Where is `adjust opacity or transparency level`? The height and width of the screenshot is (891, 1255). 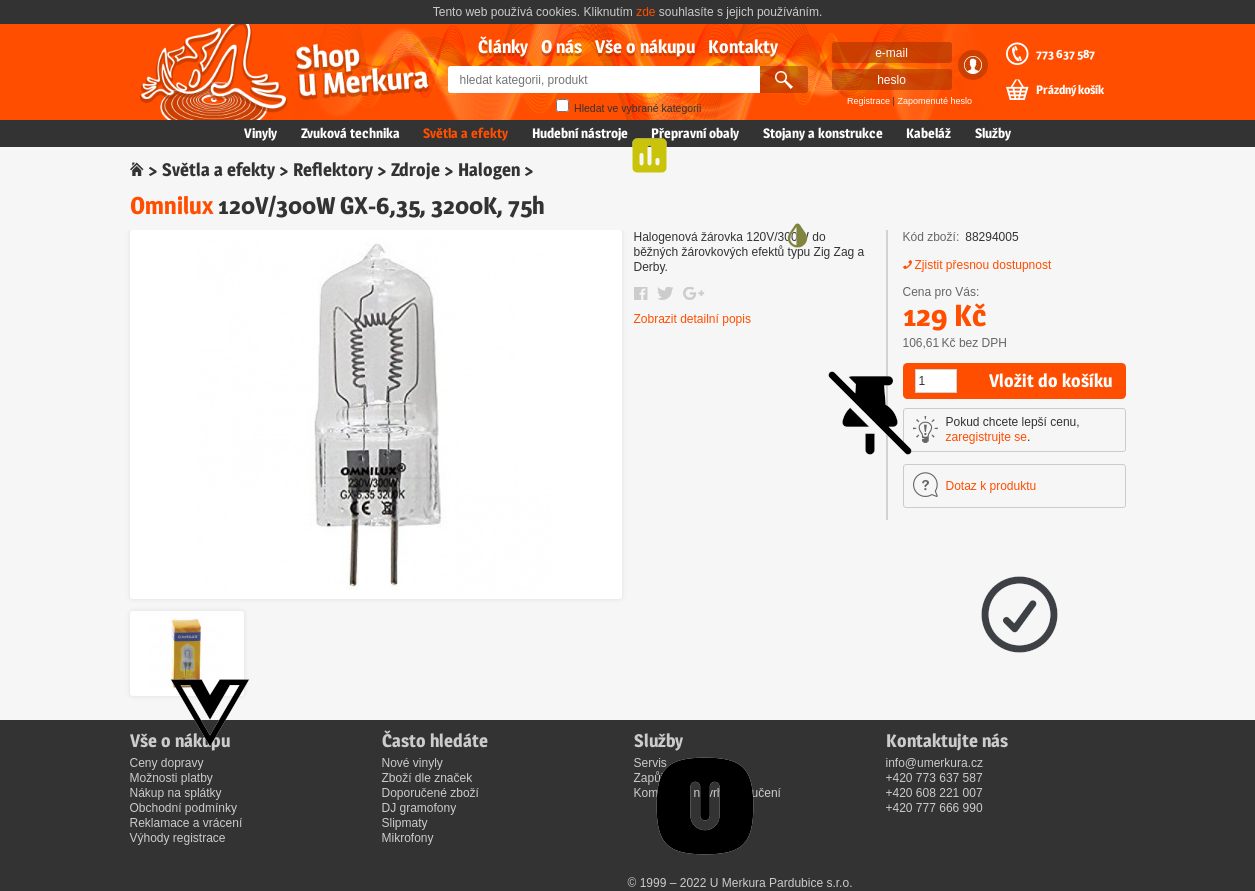
adjust opacity or transparency level is located at coordinates (797, 235).